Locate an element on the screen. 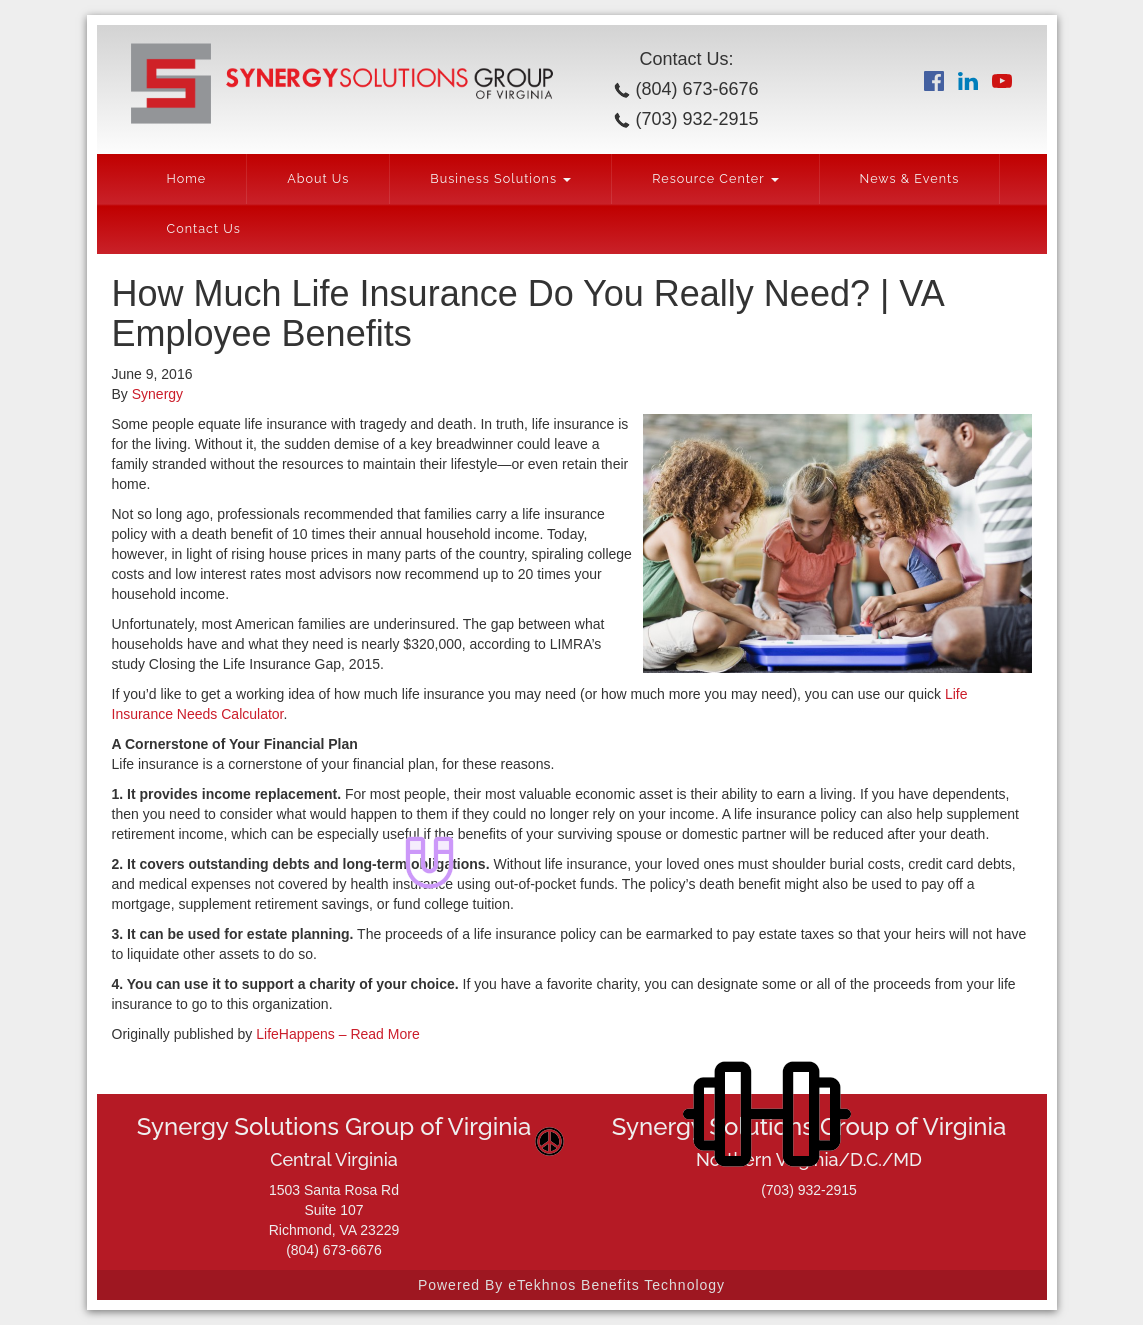 This screenshot has height=1325, width=1143. access workout or fitness features is located at coordinates (767, 1114).